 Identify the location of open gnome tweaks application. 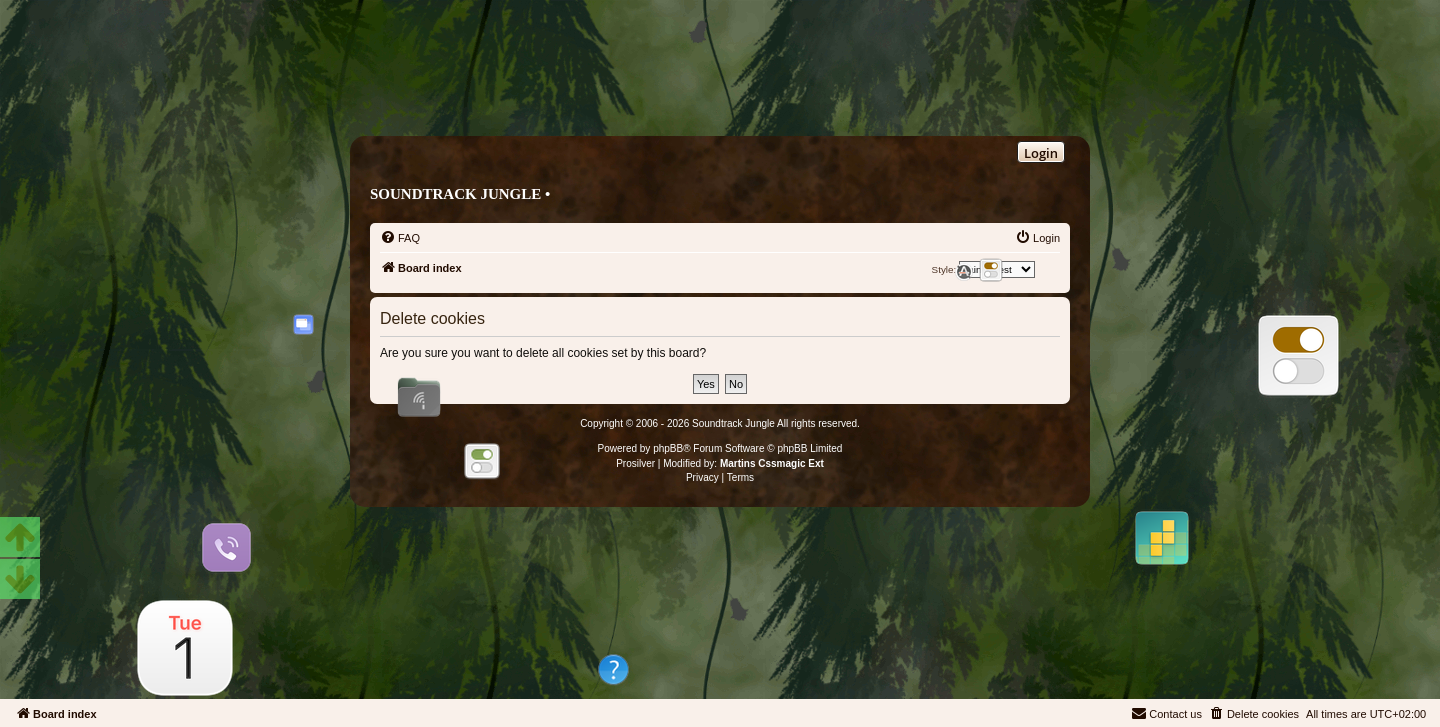
(1298, 355).